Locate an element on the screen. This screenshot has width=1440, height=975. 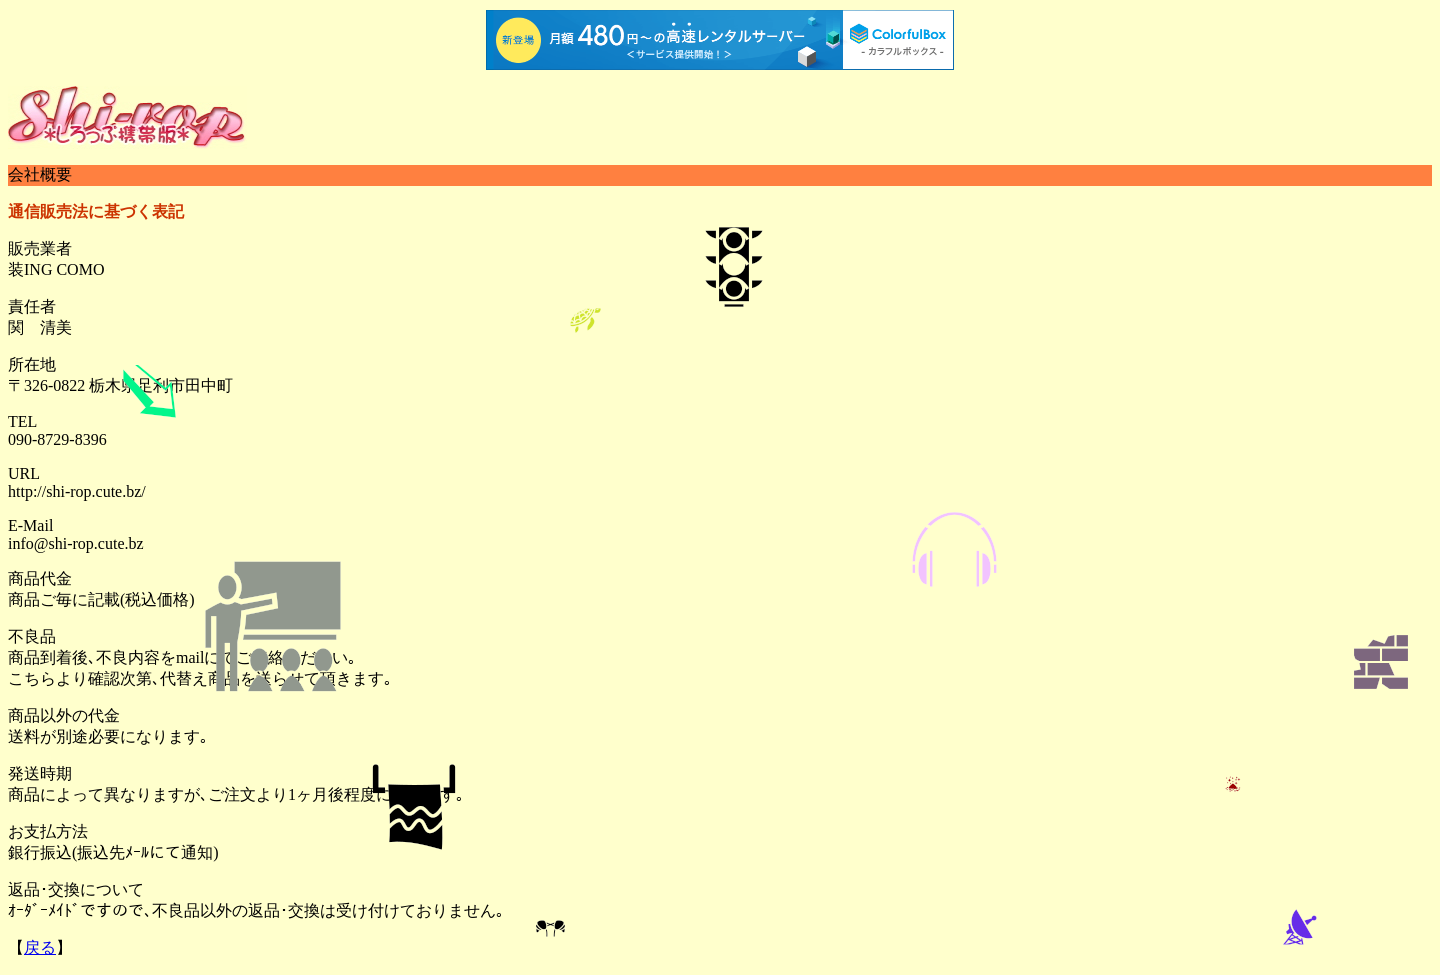
equip shoulder armor to your character is located at coordinates (550, 928).